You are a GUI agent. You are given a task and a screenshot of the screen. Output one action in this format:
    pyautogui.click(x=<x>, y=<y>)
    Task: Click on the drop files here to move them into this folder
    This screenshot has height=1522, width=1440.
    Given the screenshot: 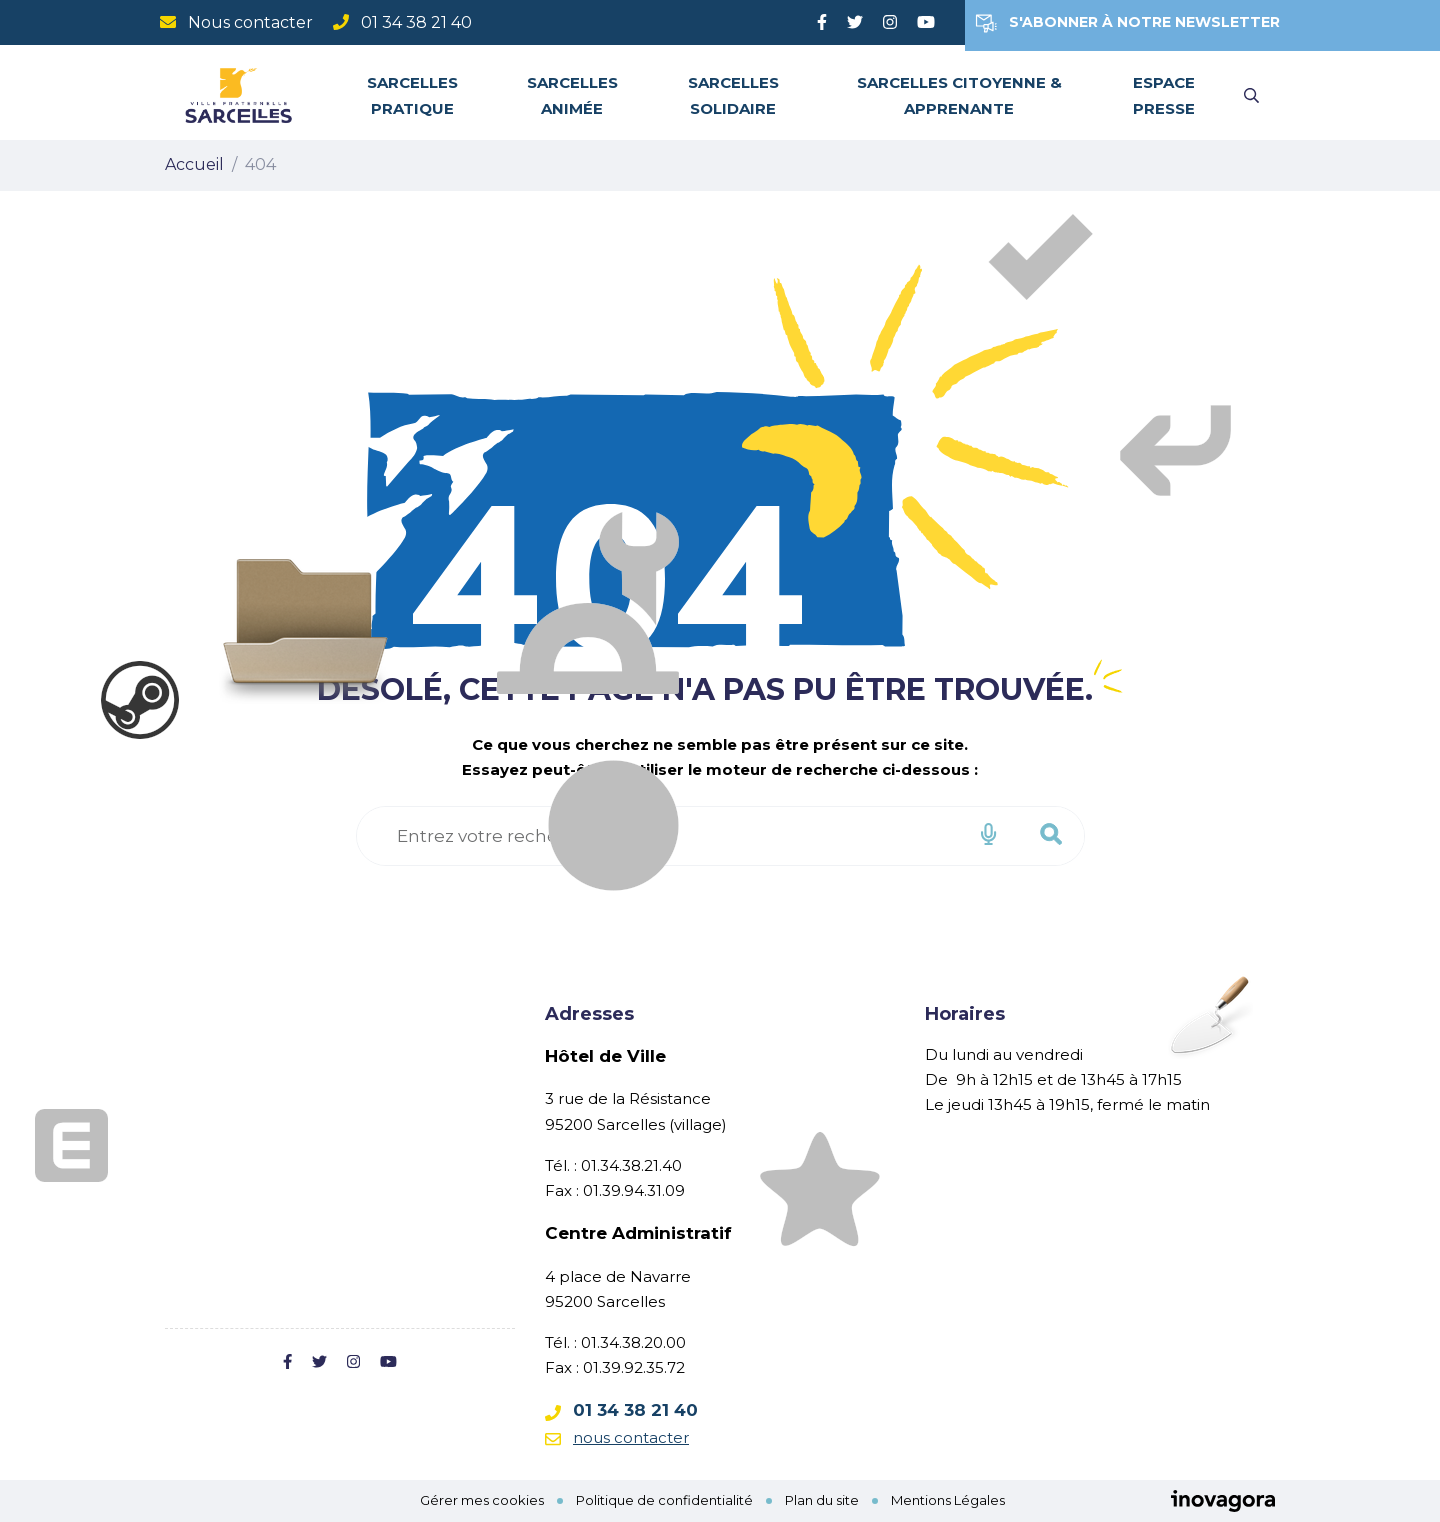 What is the action you would take?
    pyautogui.click(x=304, y=629)
    